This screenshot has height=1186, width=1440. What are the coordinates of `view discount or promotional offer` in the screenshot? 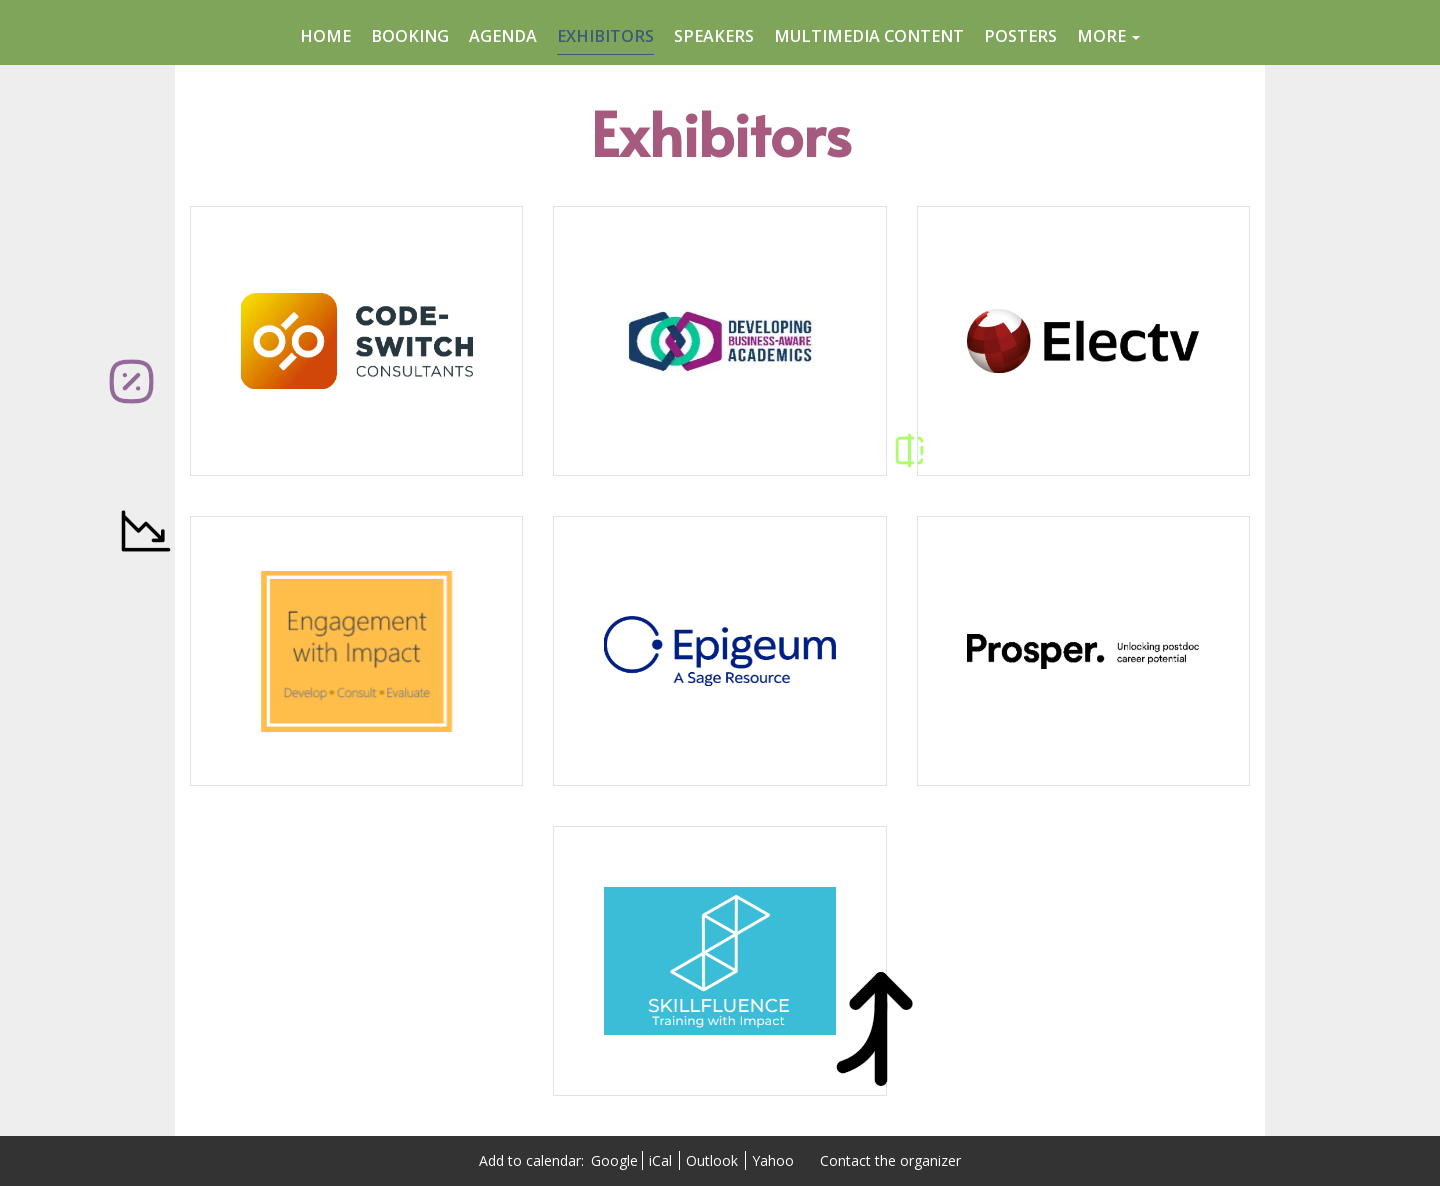 It's located at (131, 381).